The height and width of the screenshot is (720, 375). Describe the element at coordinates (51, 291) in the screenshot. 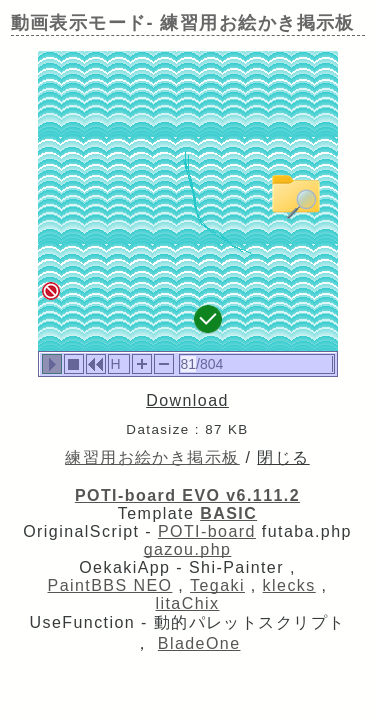

I see `clear or delete text from an input field` at that location.